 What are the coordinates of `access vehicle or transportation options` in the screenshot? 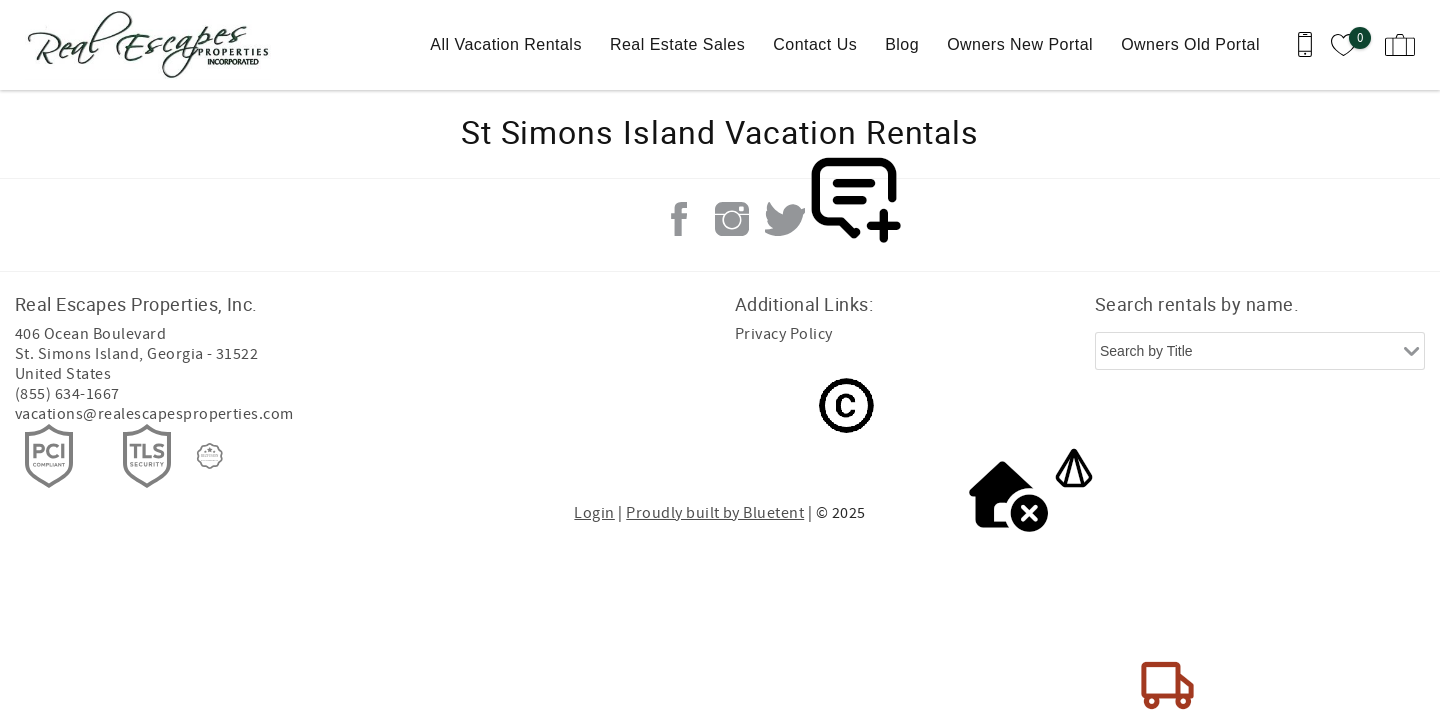 It's located at (1167, 685).